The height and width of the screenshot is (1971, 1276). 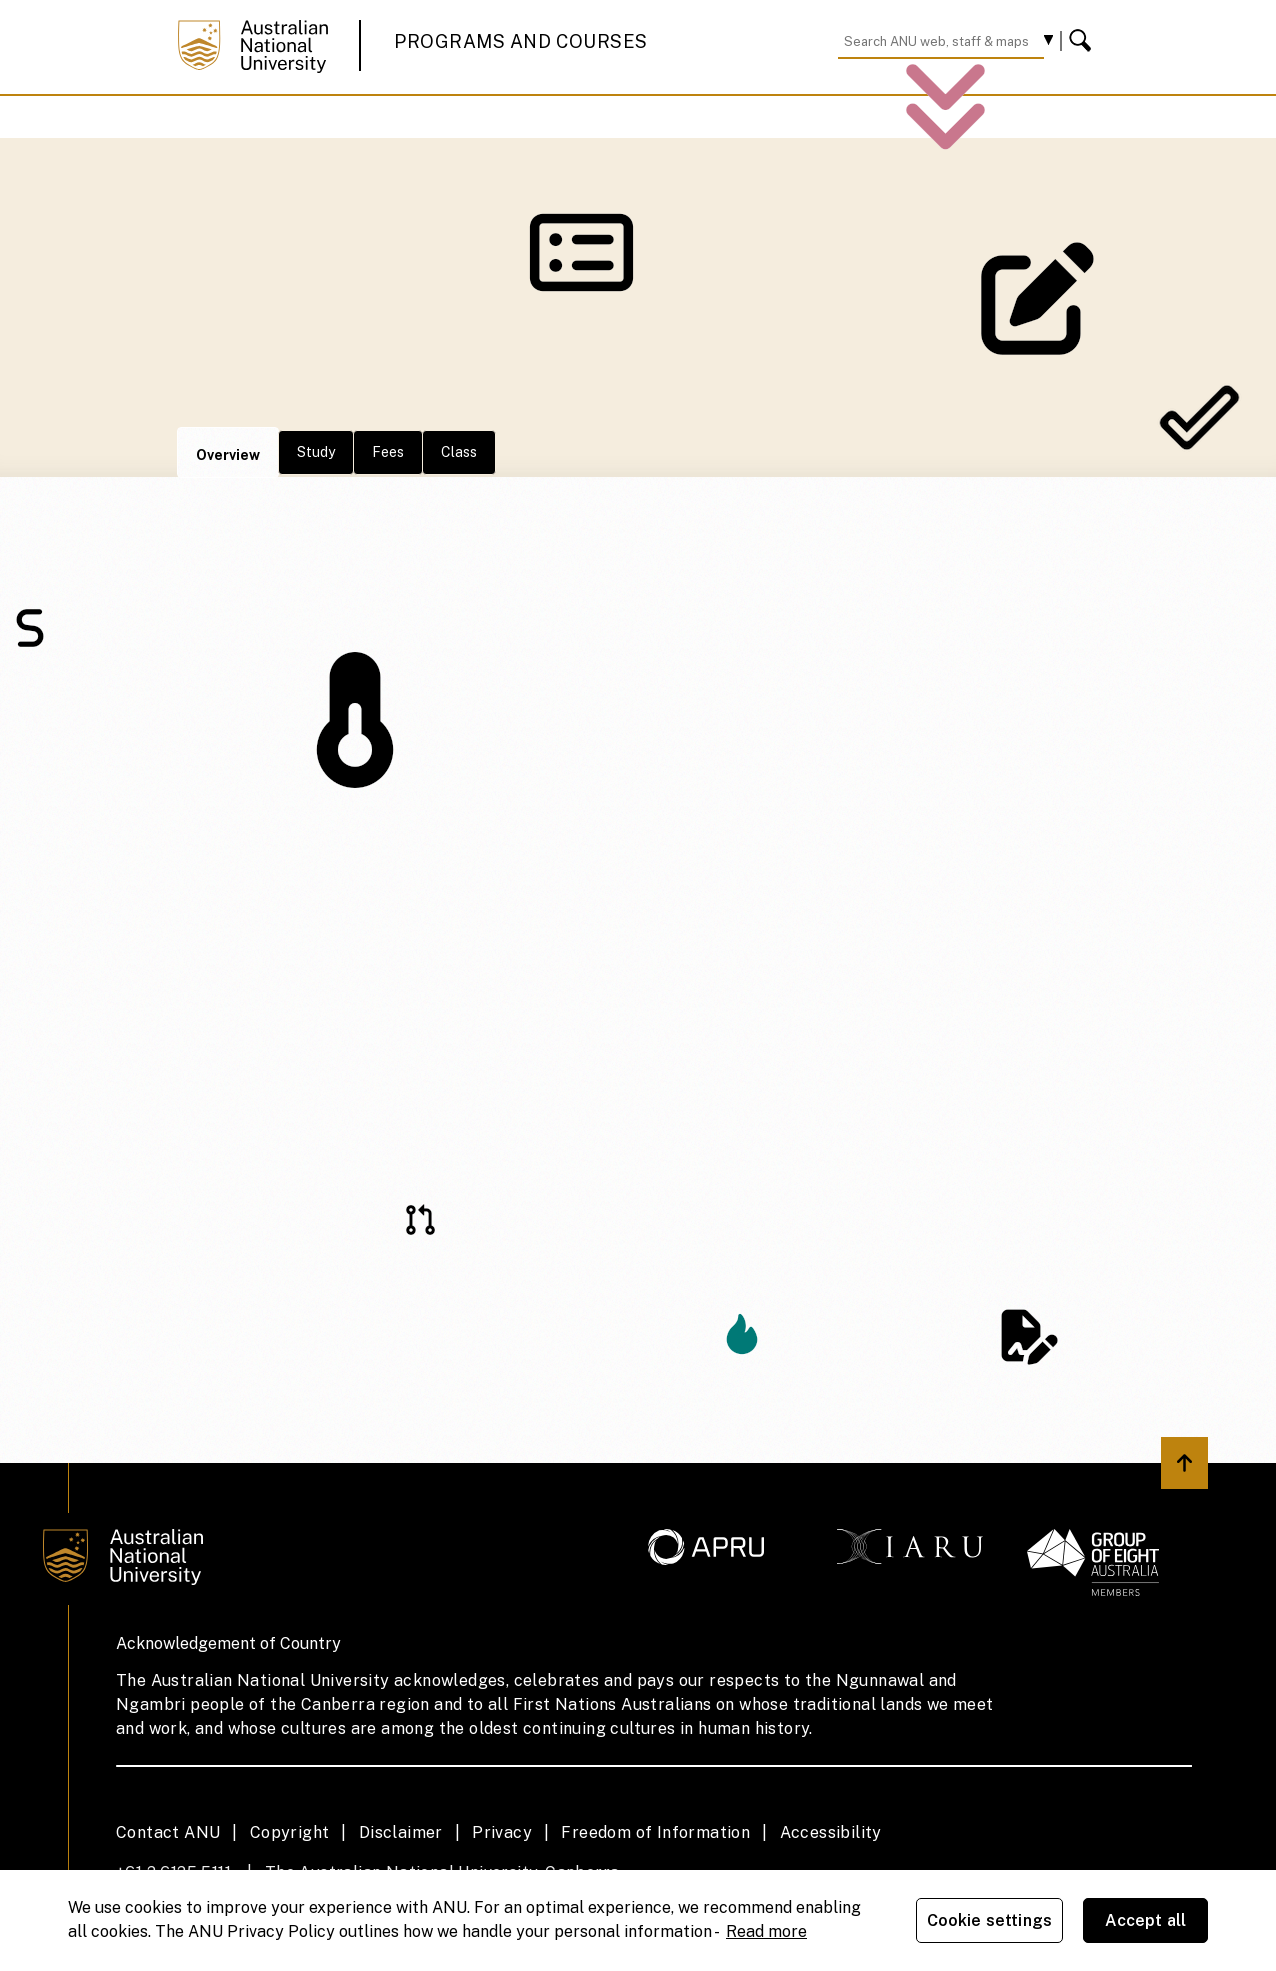 I want to click on indicates moderate or medium temperature level, so click(x=355, y=720).